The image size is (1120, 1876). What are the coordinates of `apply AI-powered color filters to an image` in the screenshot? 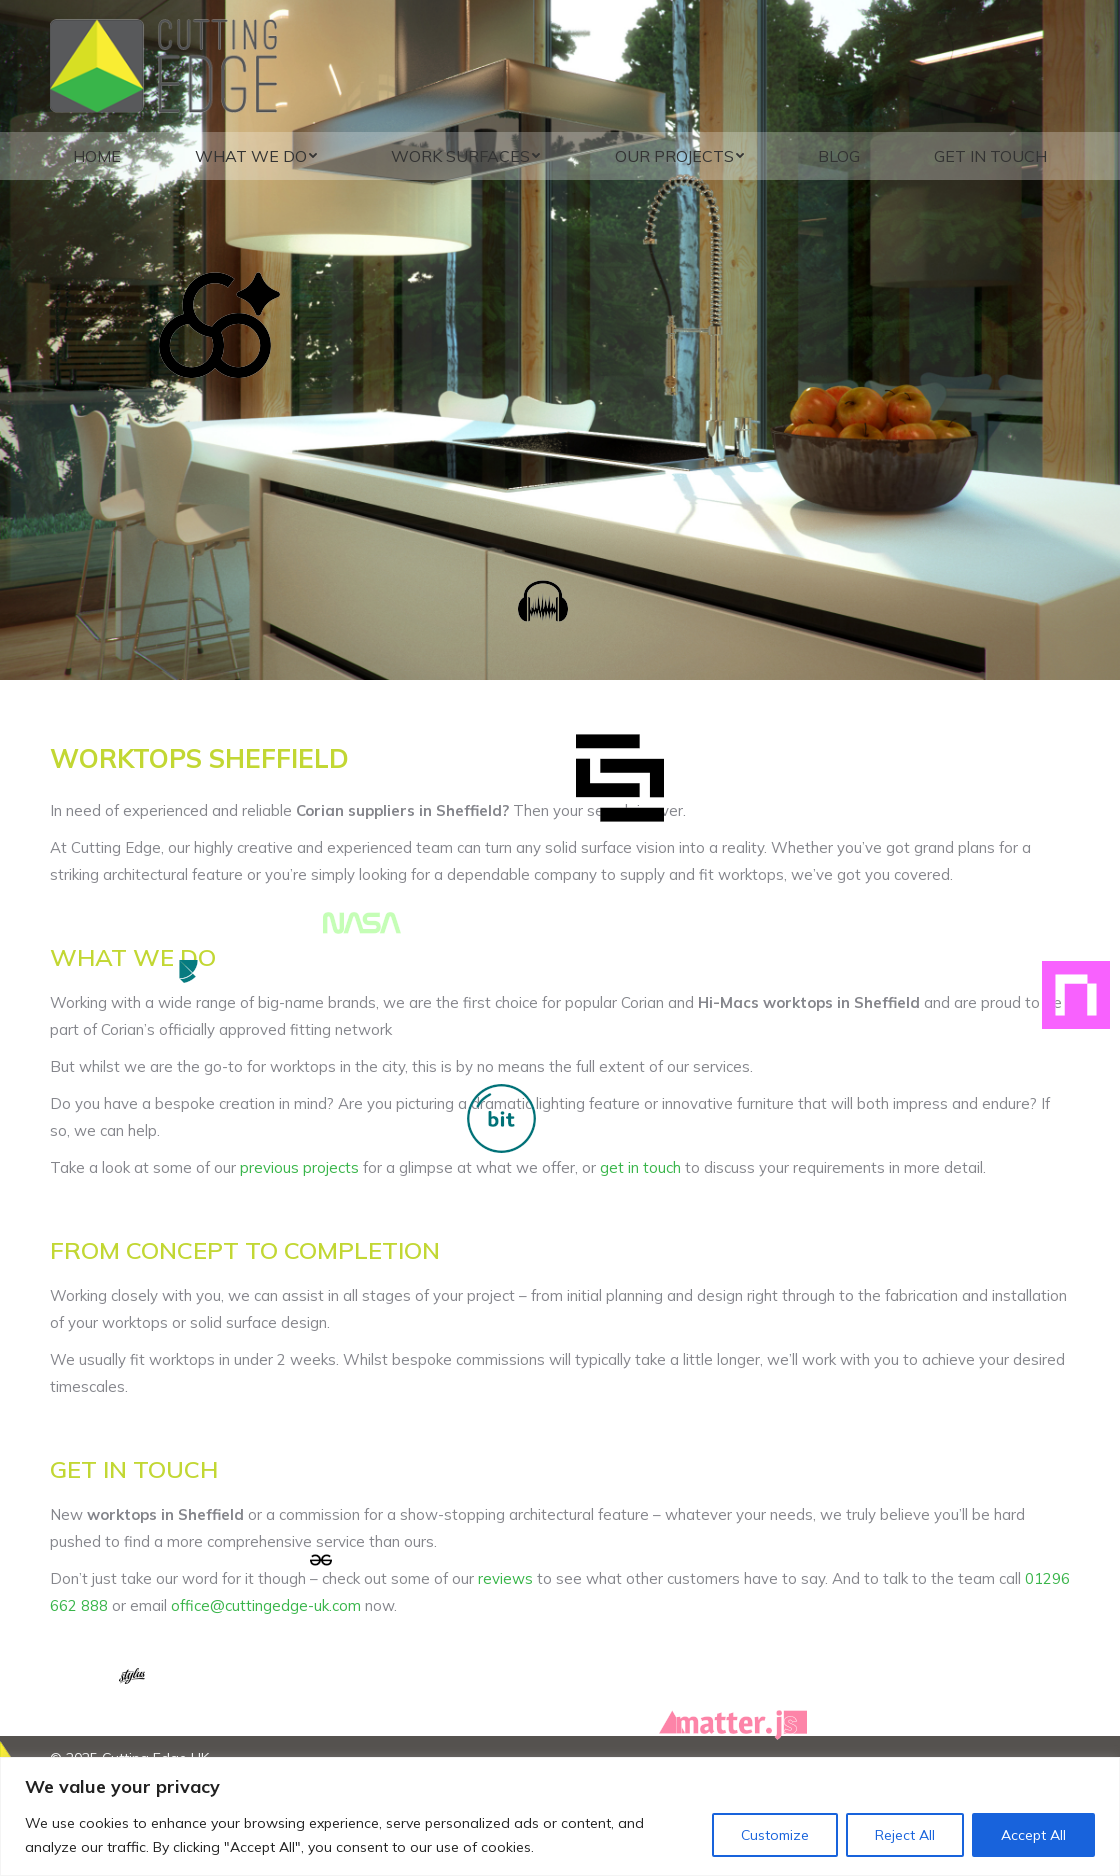 It's located at (215, 332).